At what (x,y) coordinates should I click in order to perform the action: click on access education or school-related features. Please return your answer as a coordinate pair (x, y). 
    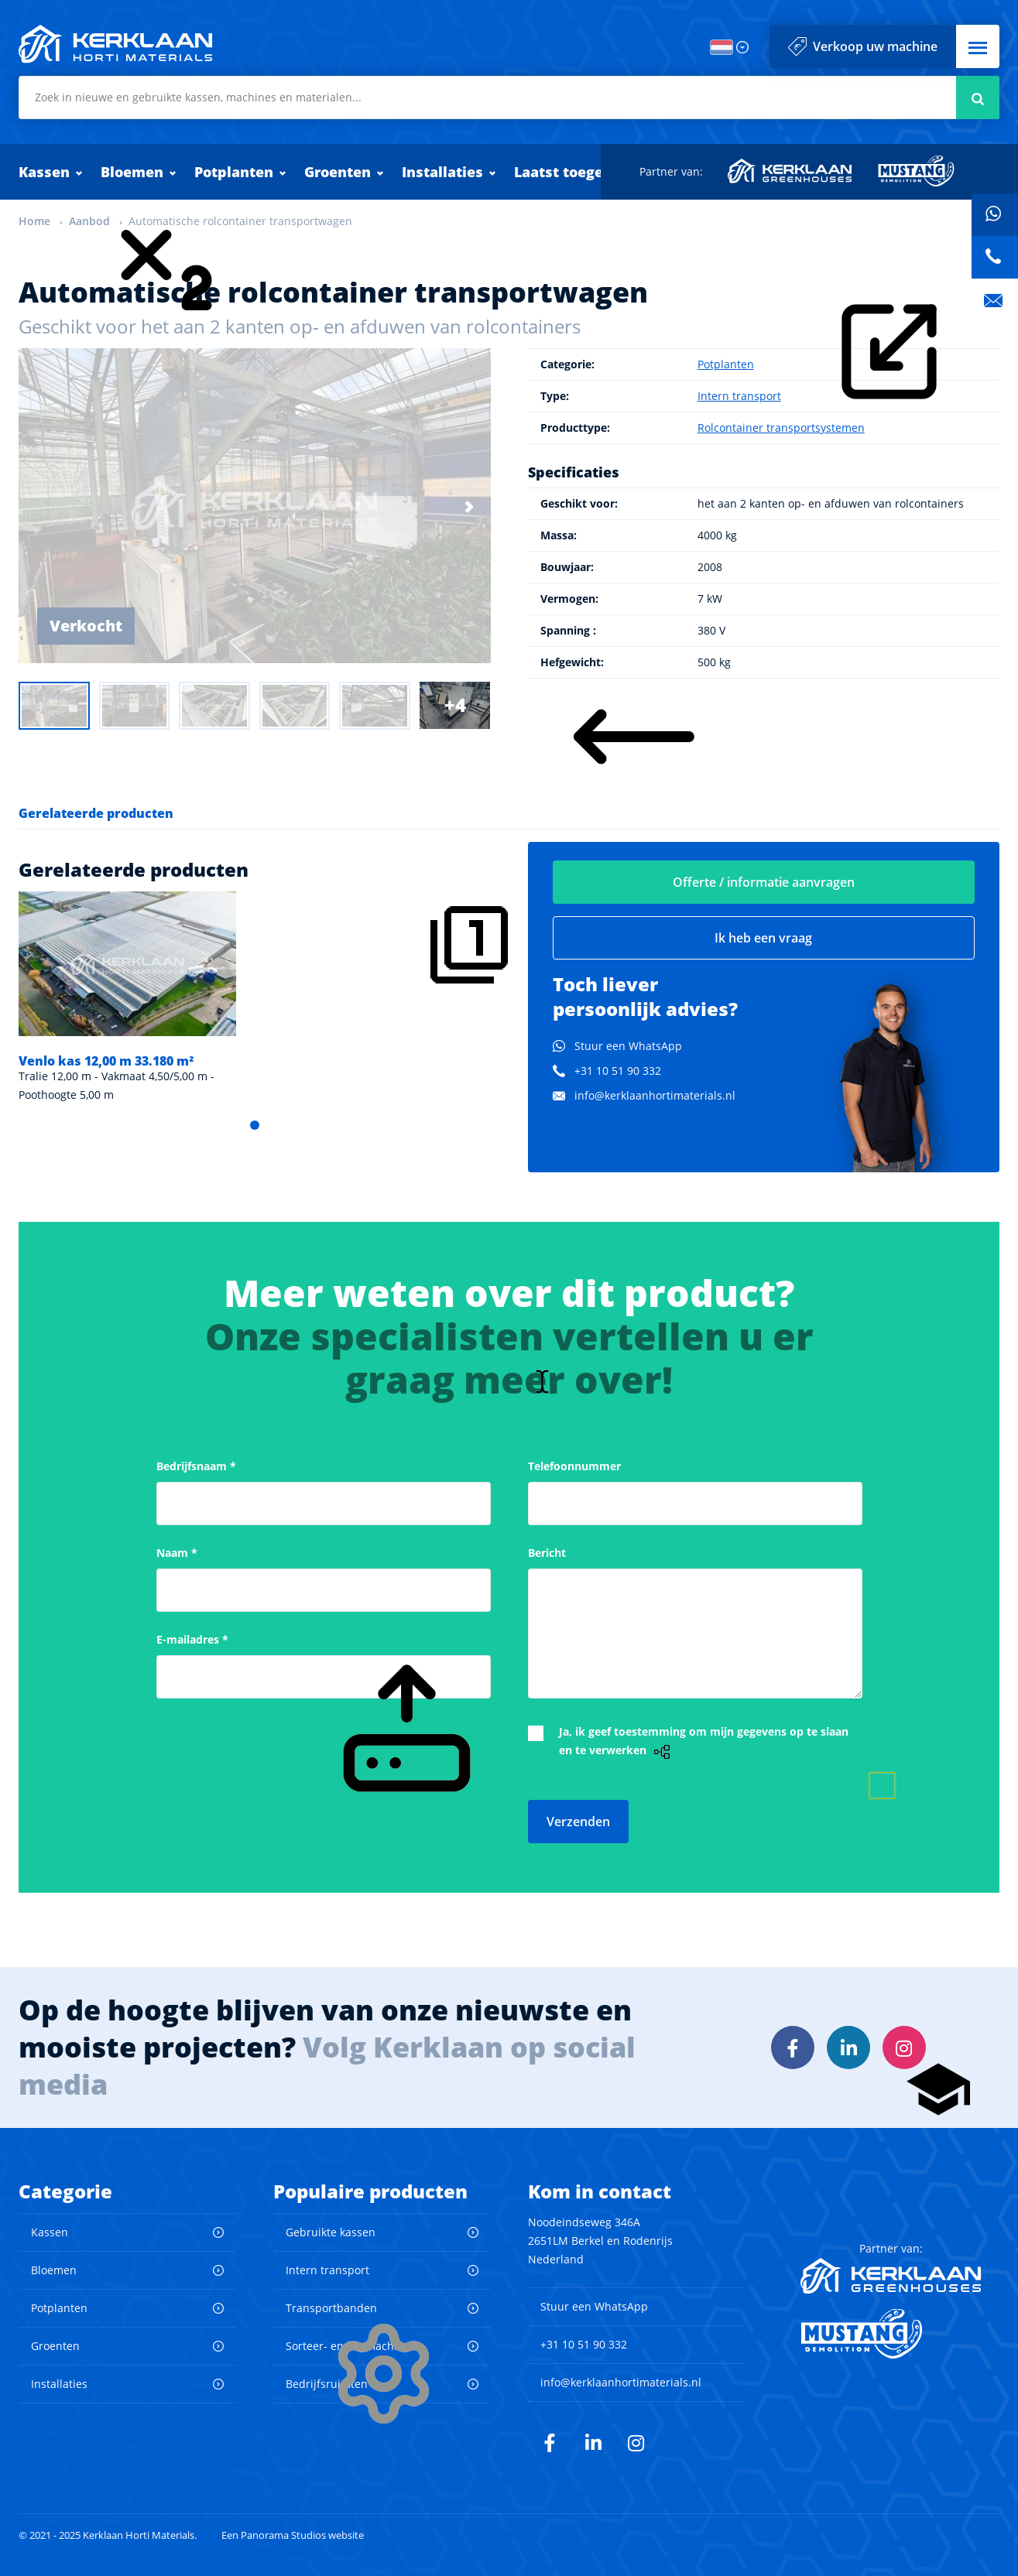
    Looking at the image, I should click on (938, 2089).